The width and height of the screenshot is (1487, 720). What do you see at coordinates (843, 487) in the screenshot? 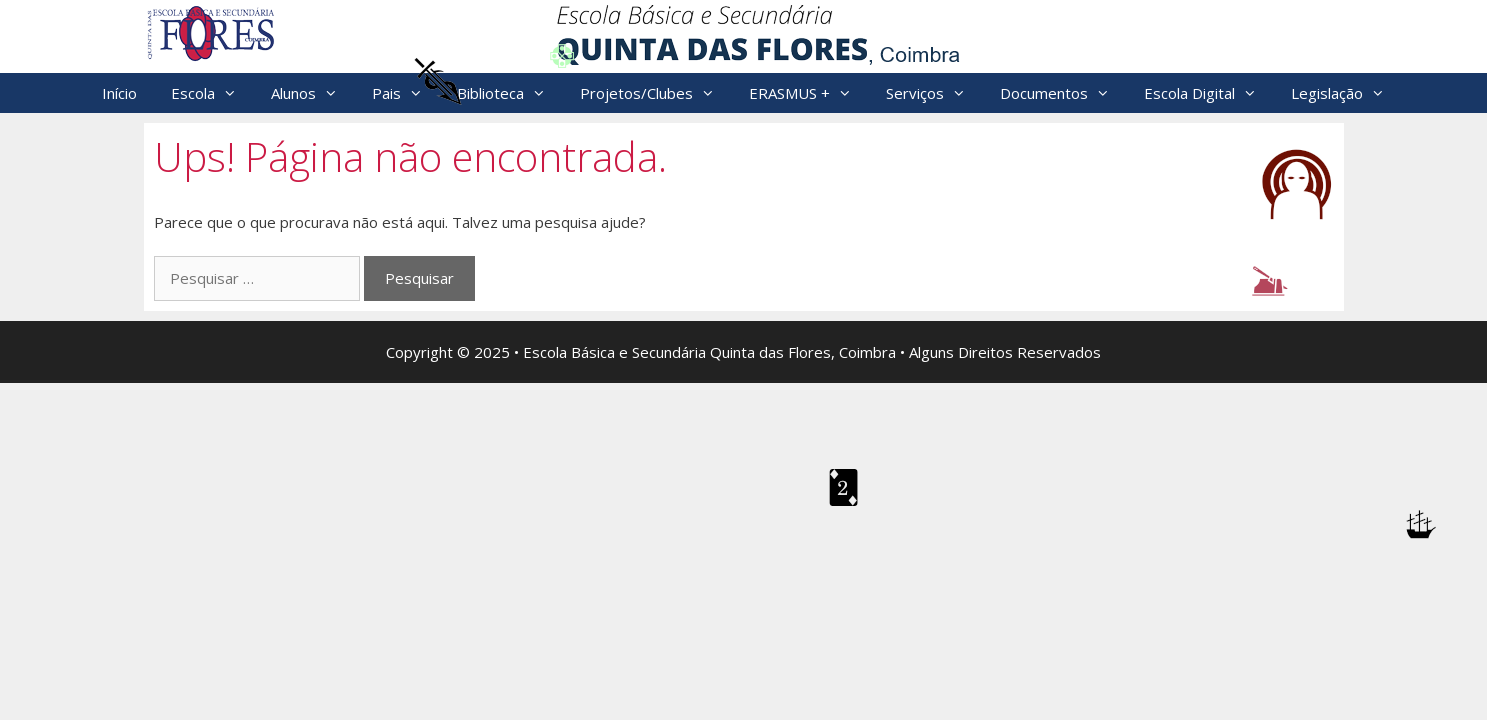
I see `two of diamonds playing card` at bounding box center [843, 487].